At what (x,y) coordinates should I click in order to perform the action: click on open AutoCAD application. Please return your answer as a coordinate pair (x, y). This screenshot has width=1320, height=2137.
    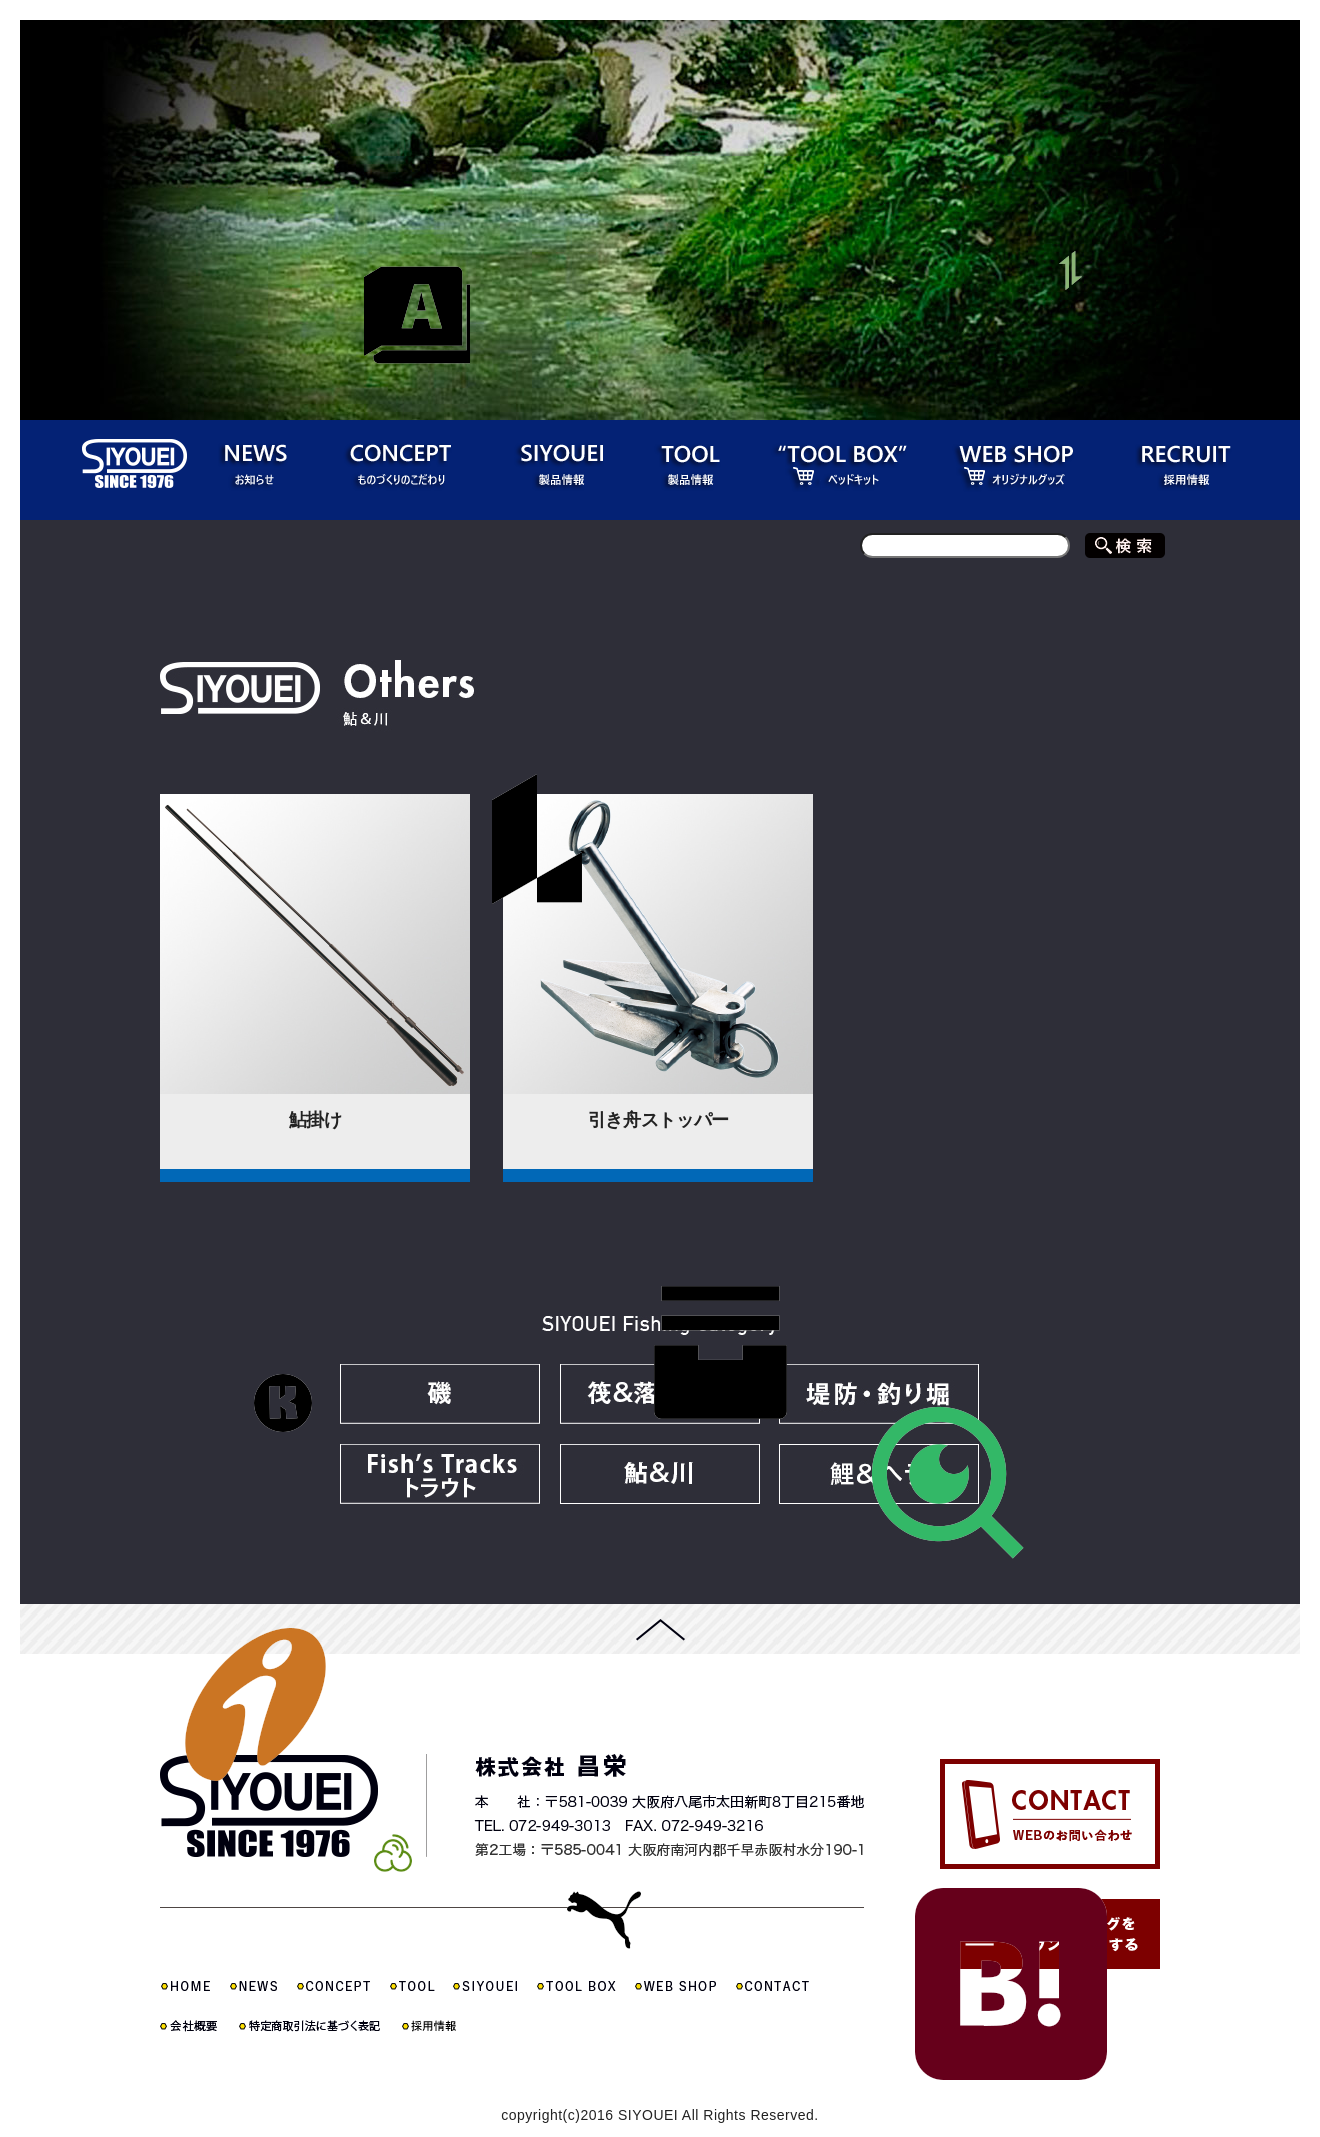
    Looking at the image, I should click on (417, 315).